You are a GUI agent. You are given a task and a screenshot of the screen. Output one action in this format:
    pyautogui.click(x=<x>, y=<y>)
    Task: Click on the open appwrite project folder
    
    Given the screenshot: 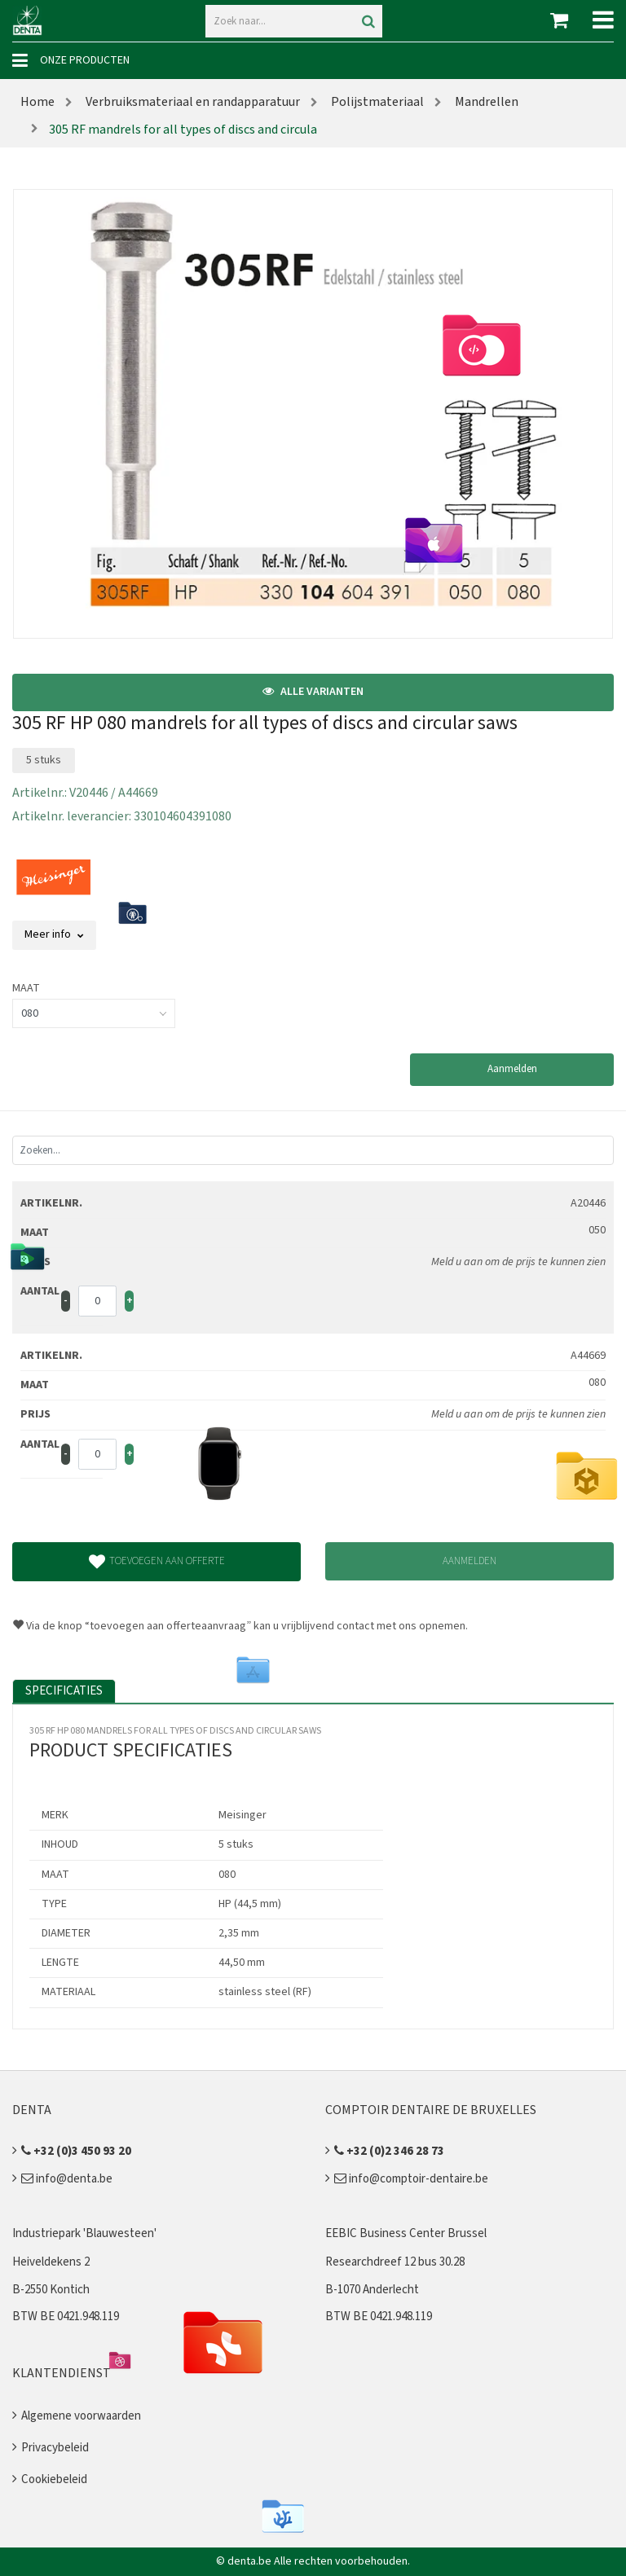 What is the action you would take?
    pyautogui.click(x=481, y=347)
    